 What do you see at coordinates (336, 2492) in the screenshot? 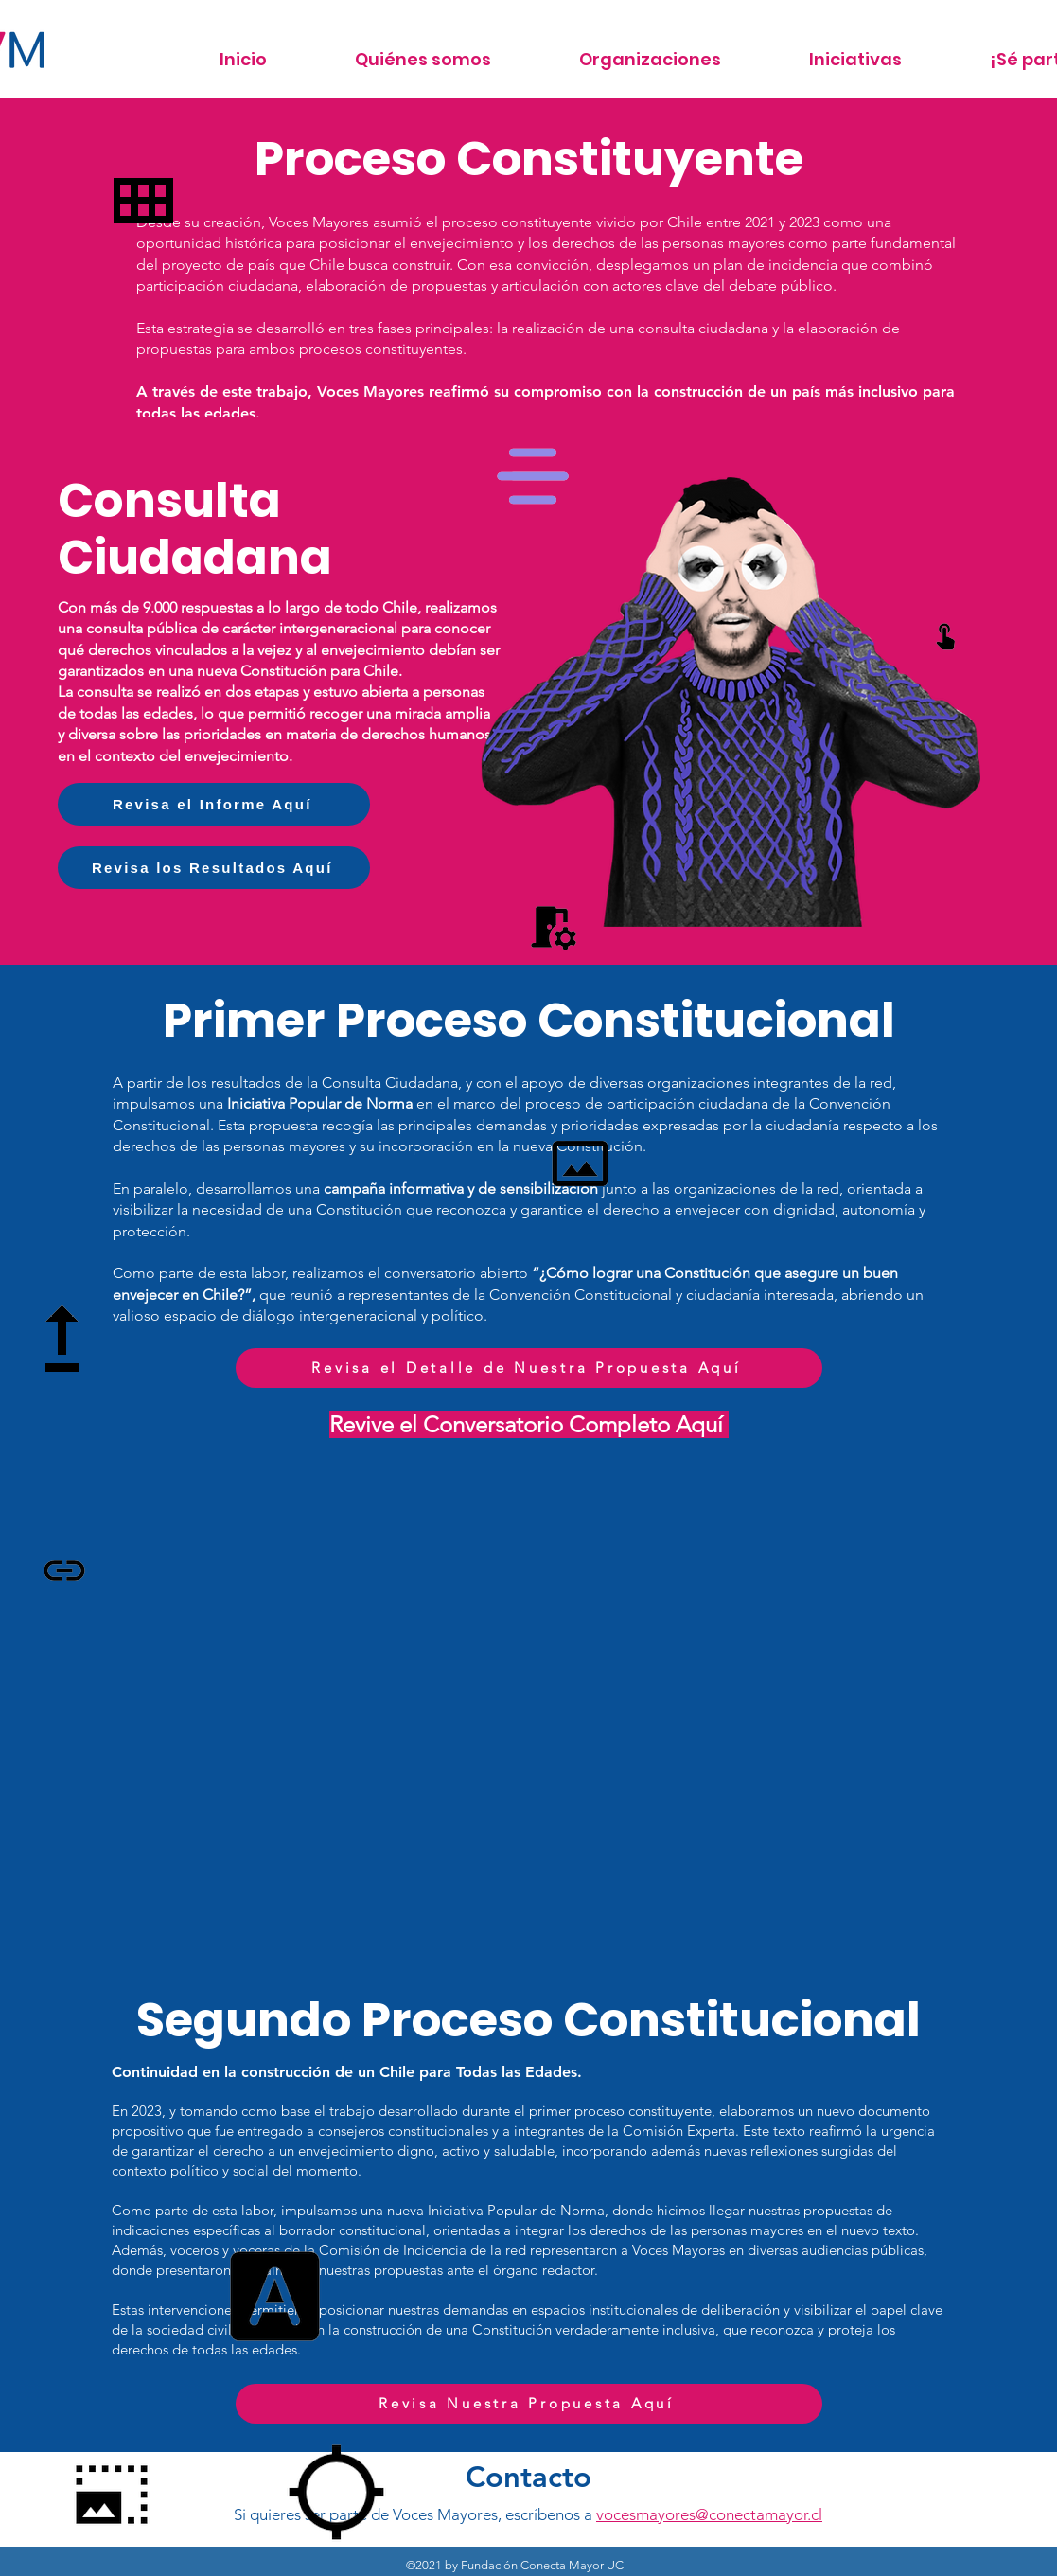
I see `searching for current location` at bounding box center [336, 2492].